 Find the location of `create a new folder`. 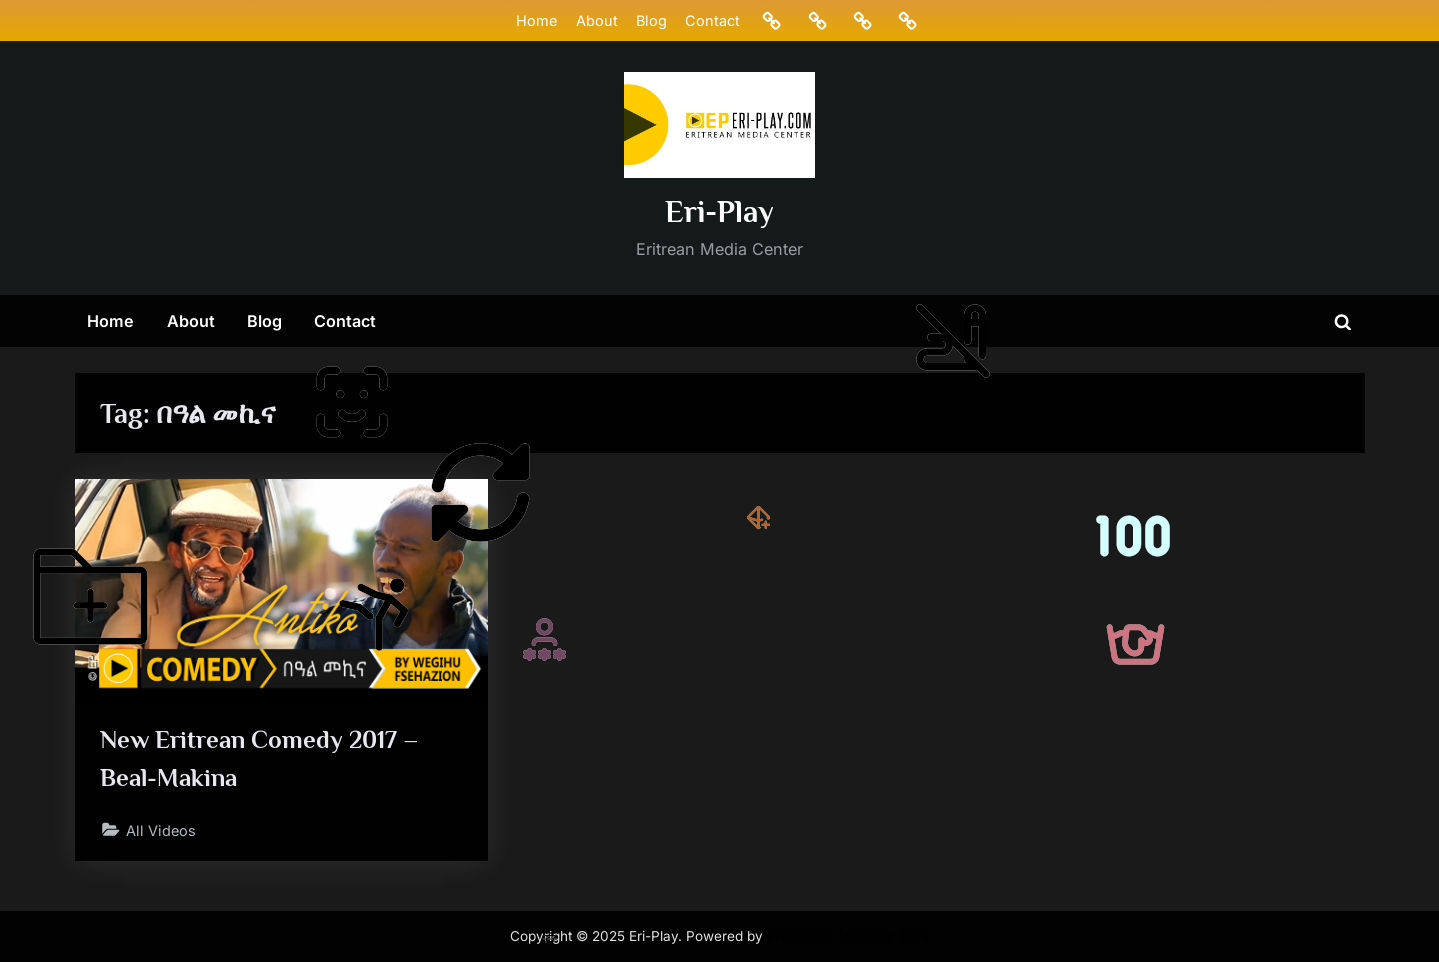

create a new folder is located at coordinates (90, 596).